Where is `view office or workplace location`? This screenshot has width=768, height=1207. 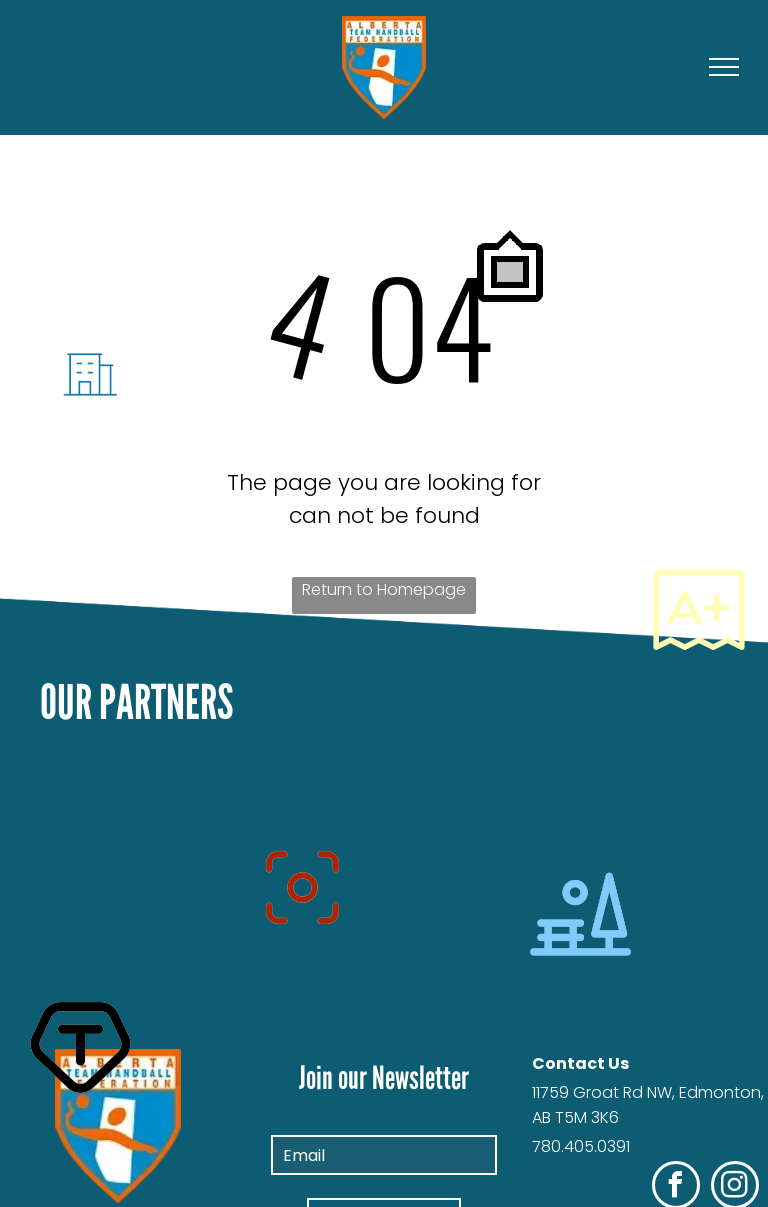 view office or workplace location is located at coordinates (88, 374).